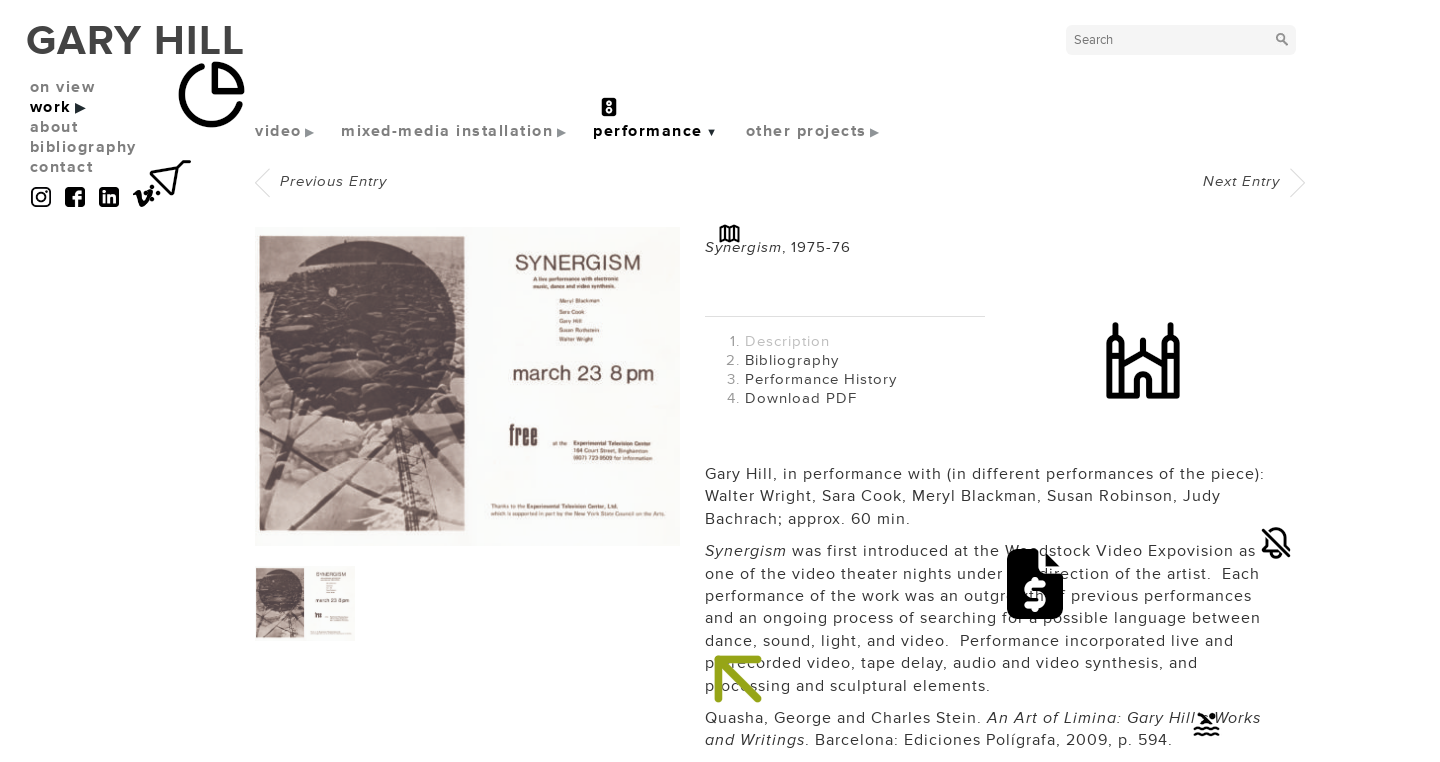 The image size is (1440, 762). Describe the element at coordinates (738, 679) in the screenshot. I see `navigate to previous screen or parent folder` at that location.